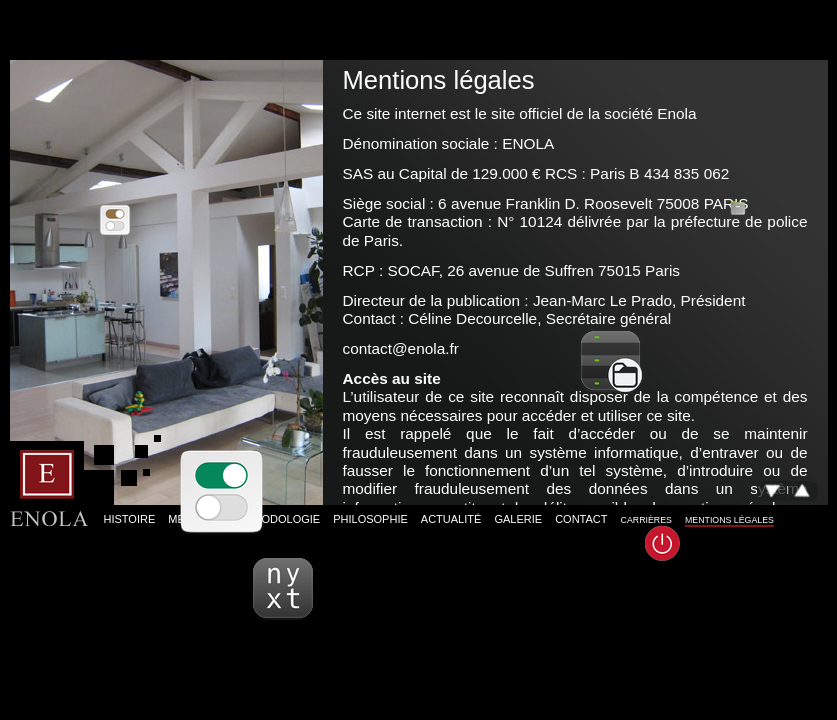 The height and width of the screenshot is (720, 837). Describe the element at coordinates (221, 491) in the screenshot. I see `open unity tweak tool settings` at that location.